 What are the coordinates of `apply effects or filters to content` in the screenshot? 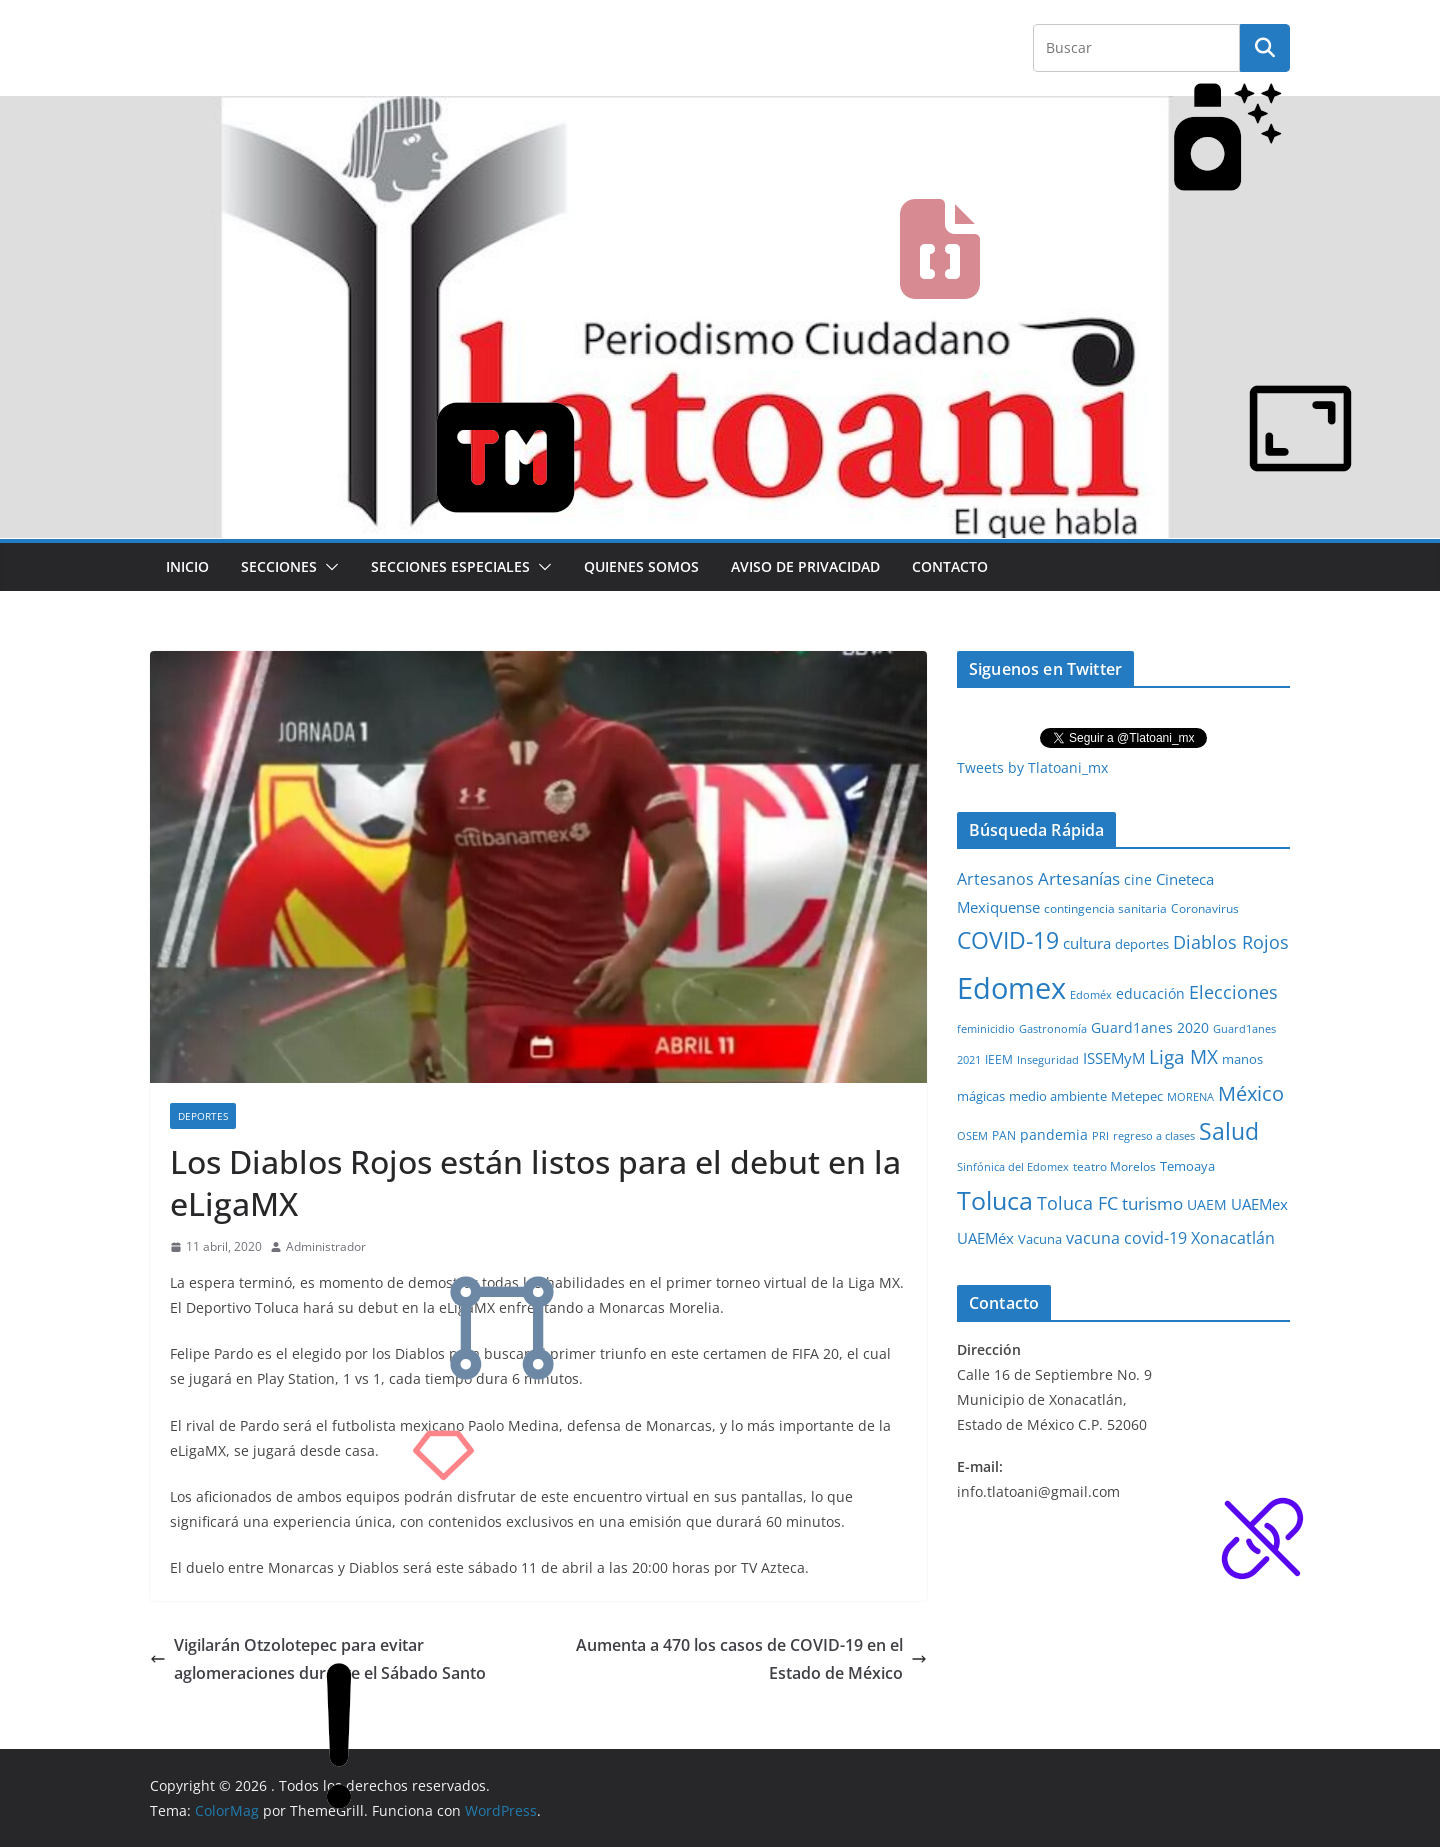 It's located at (1221, 137).